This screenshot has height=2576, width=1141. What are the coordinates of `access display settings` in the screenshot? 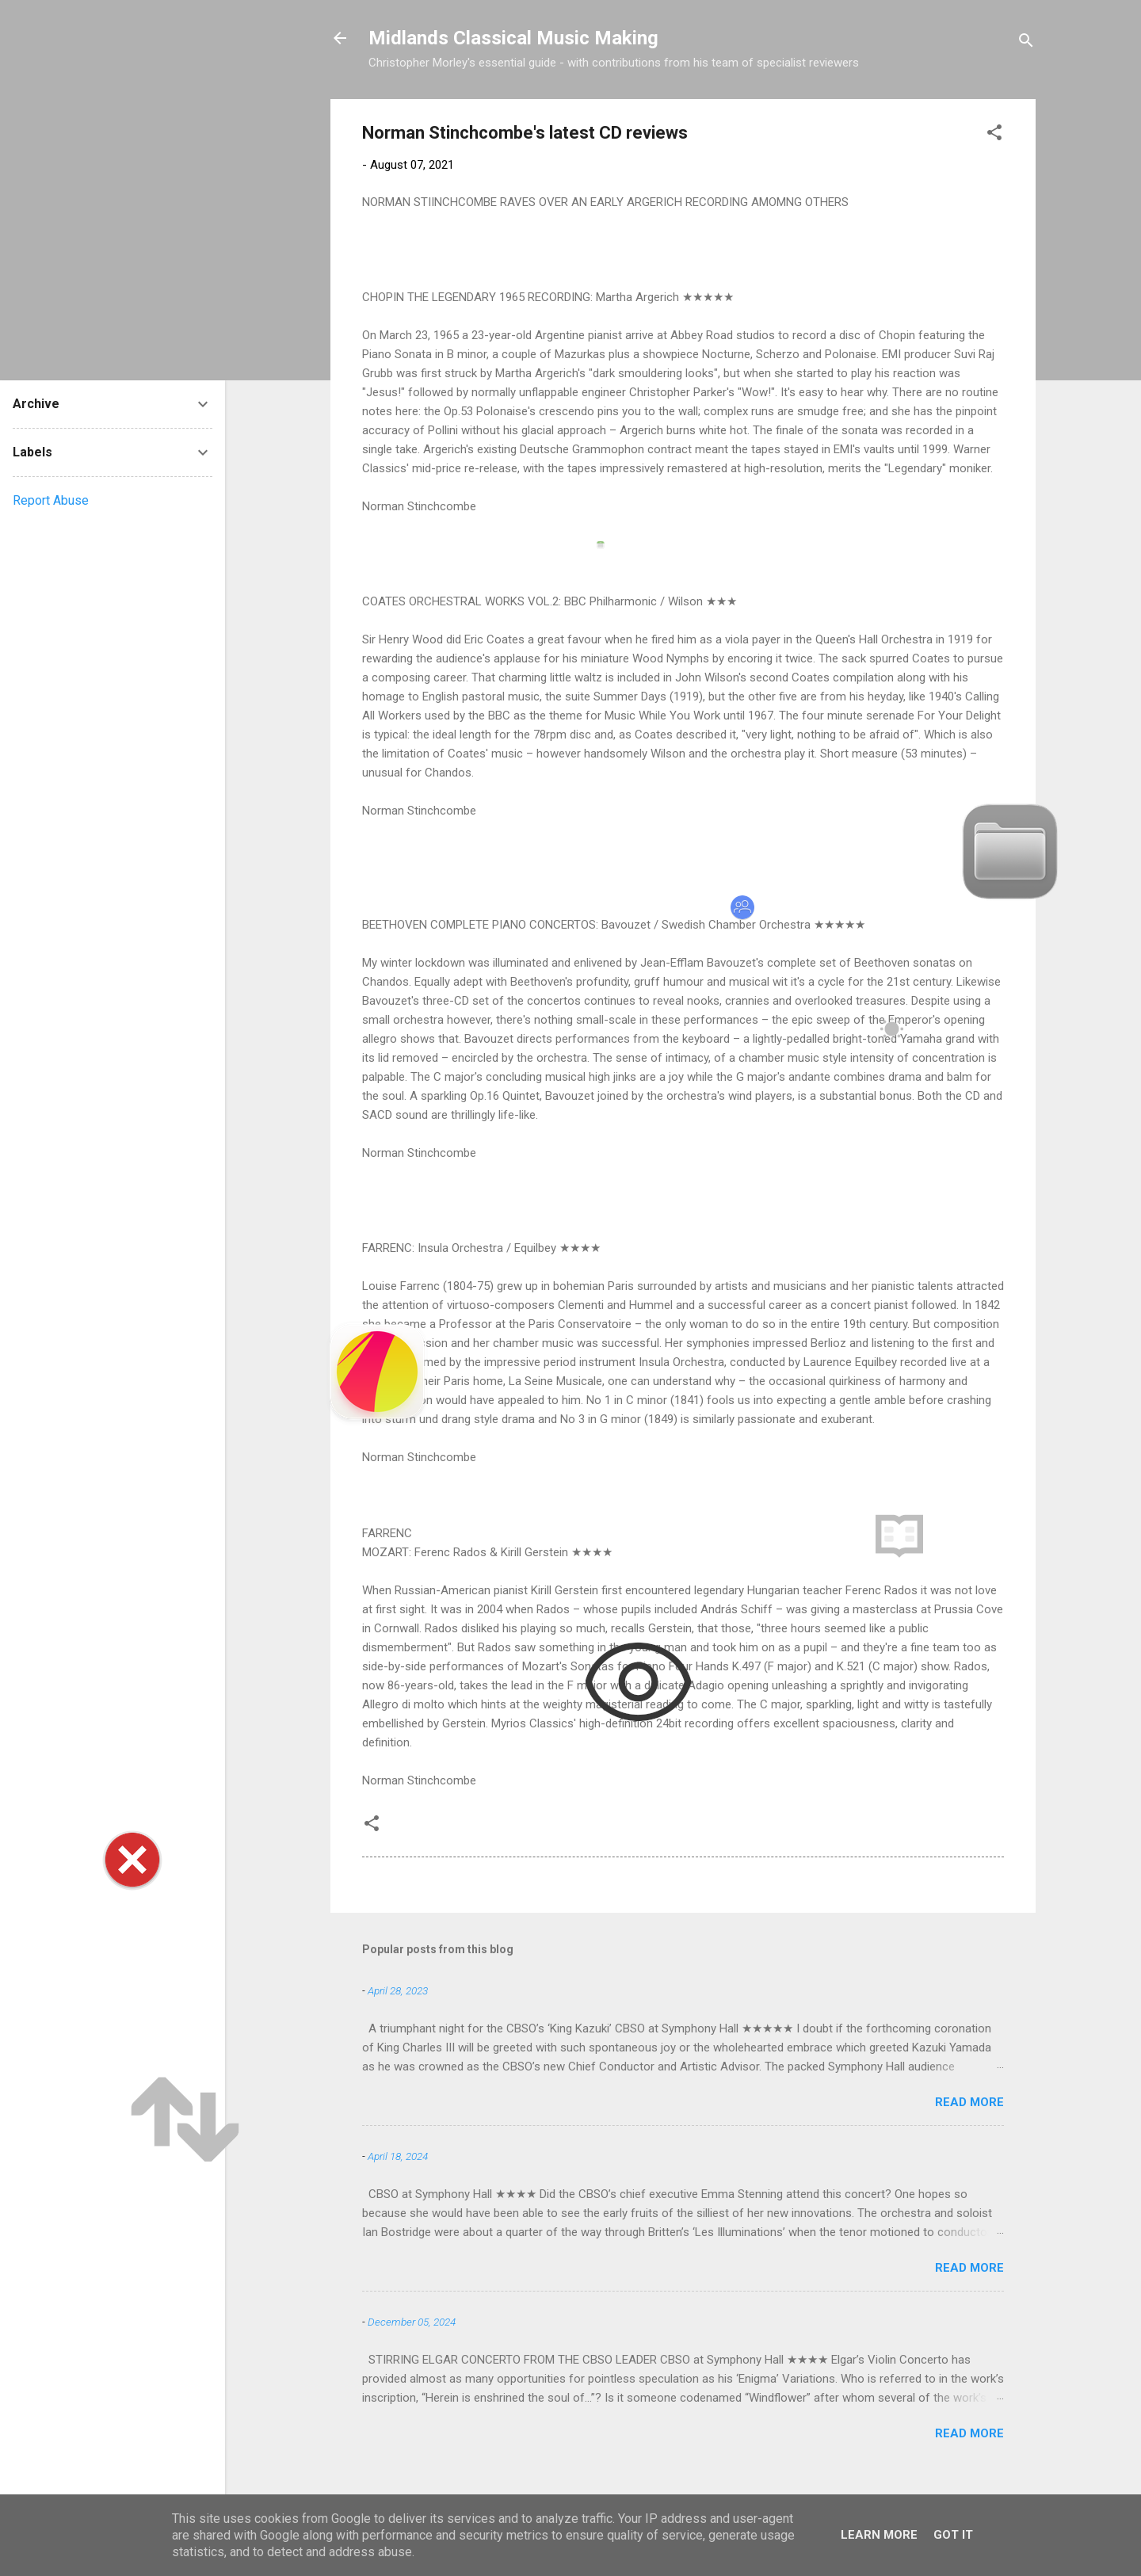 It's located at (638, 1681).